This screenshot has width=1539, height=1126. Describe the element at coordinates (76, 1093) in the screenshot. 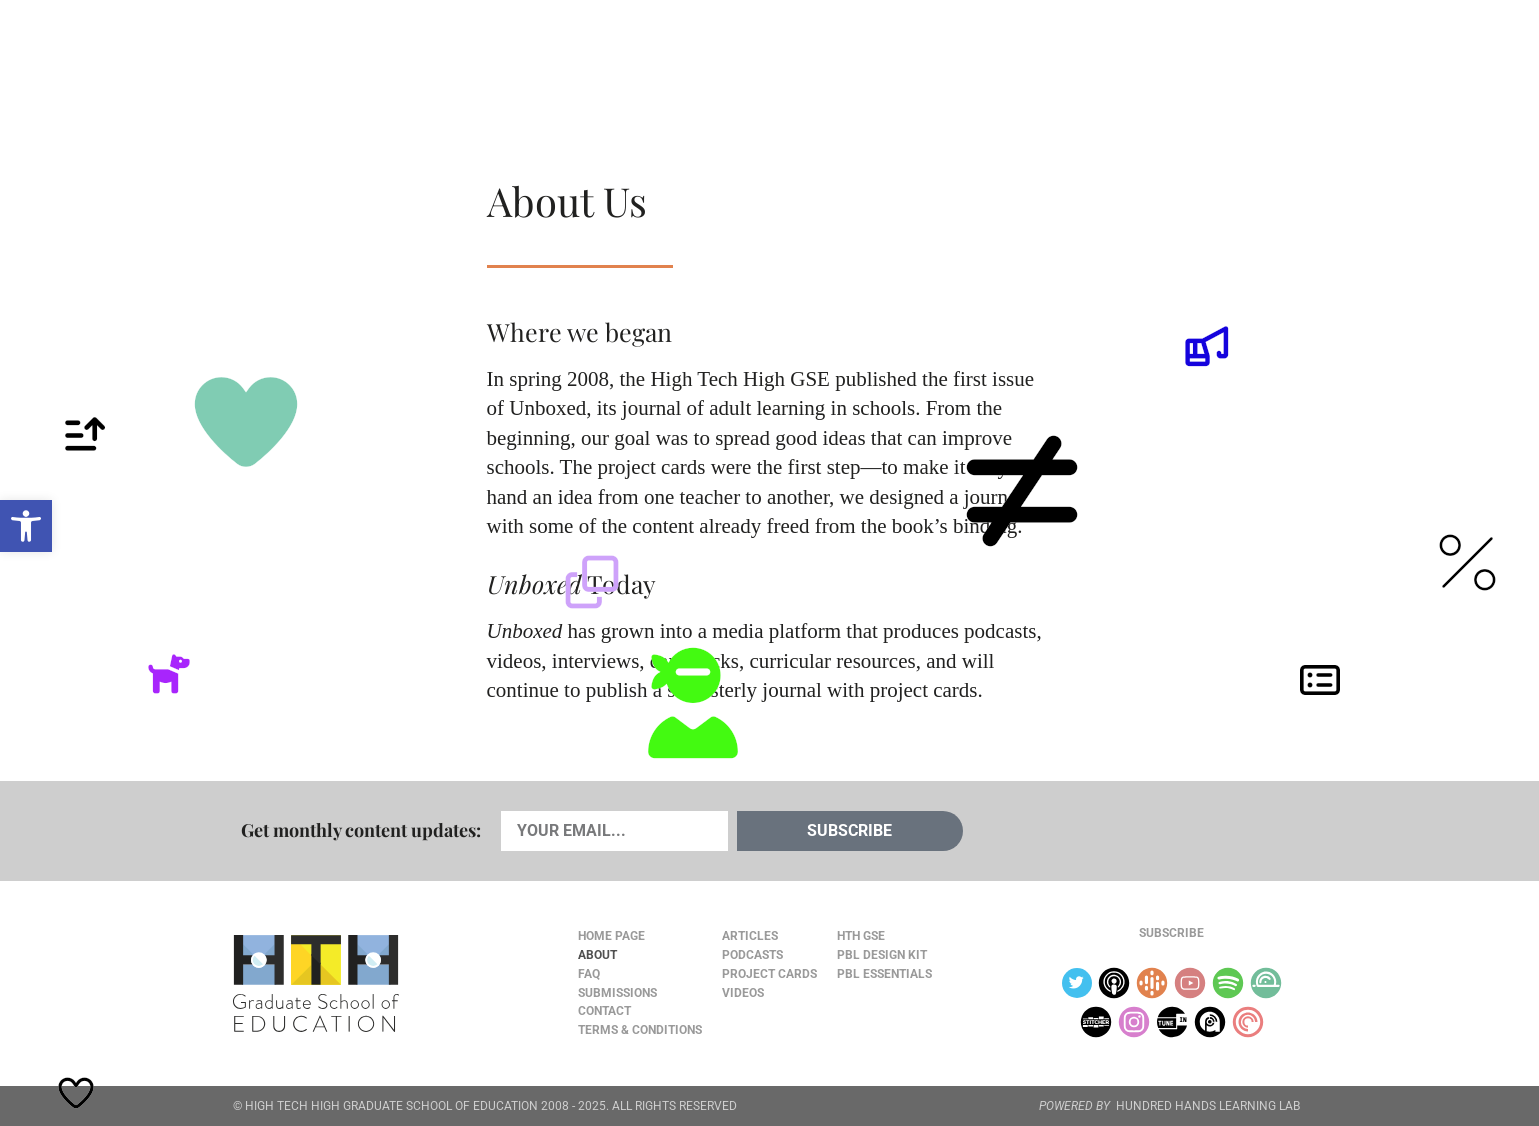

I see `add to favorites` at that location.